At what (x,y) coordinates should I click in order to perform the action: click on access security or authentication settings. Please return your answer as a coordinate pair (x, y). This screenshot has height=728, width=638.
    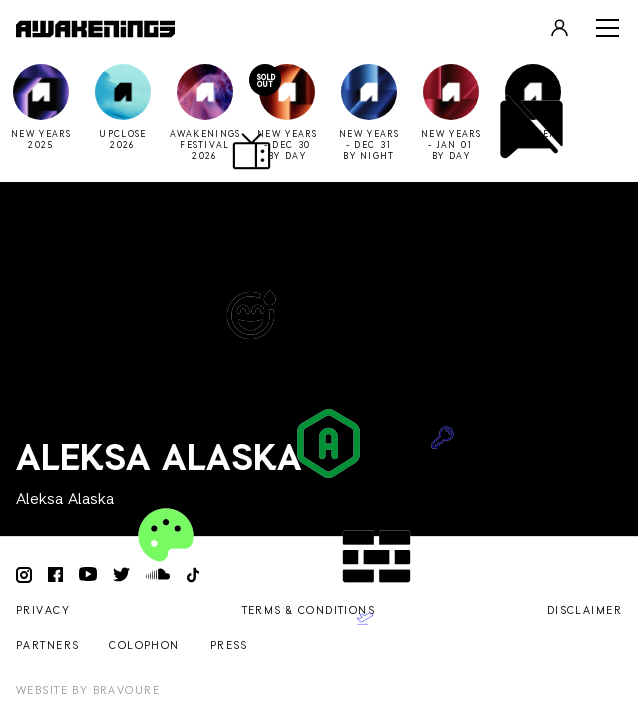
    Looking at the image, I should click on (442, 437).